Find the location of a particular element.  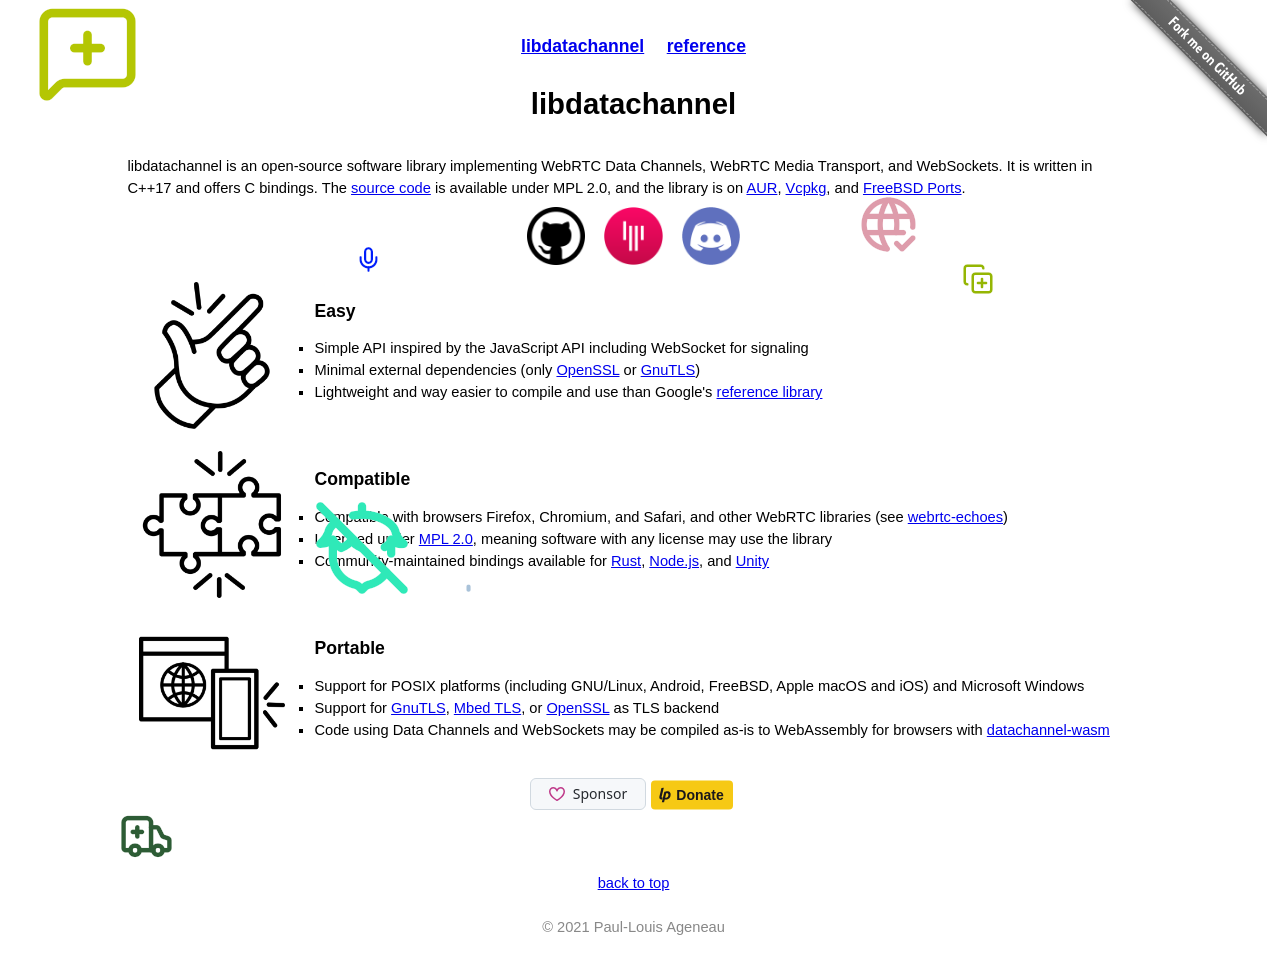

access emergency medical services is located at coordinates (146, 836).